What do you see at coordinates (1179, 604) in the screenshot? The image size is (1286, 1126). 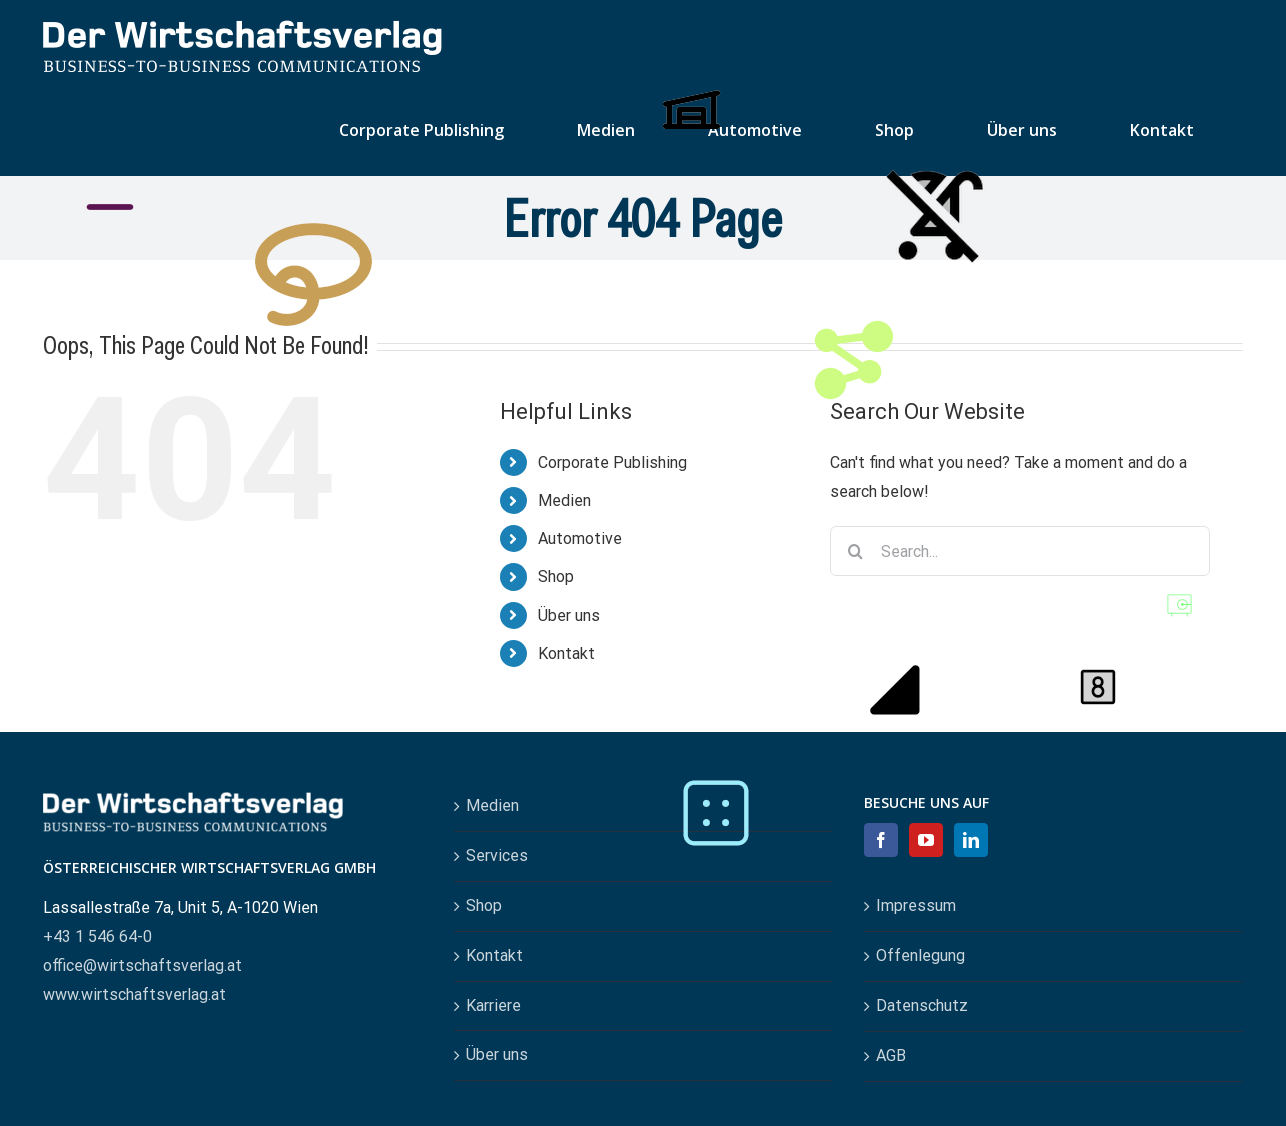 I see `access secure storage or vault` at bounding box center [1179, 604].